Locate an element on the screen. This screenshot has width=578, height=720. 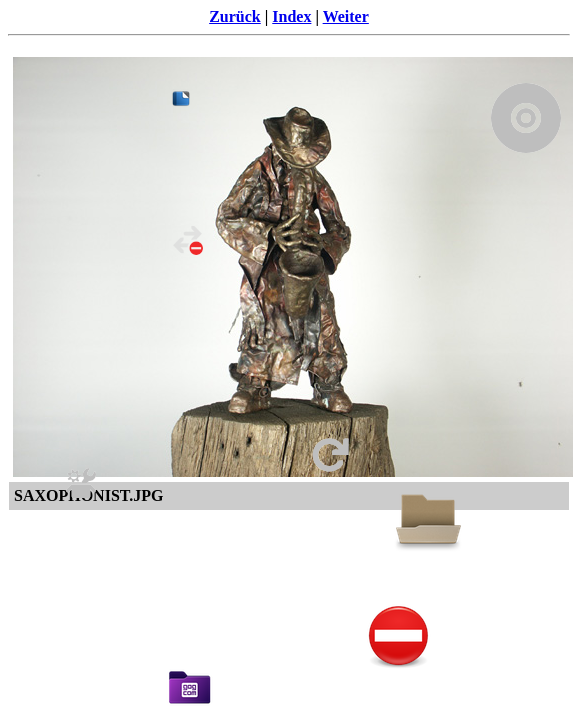
access miscellaneous settings or preferences is located at coordinates (81, 483).